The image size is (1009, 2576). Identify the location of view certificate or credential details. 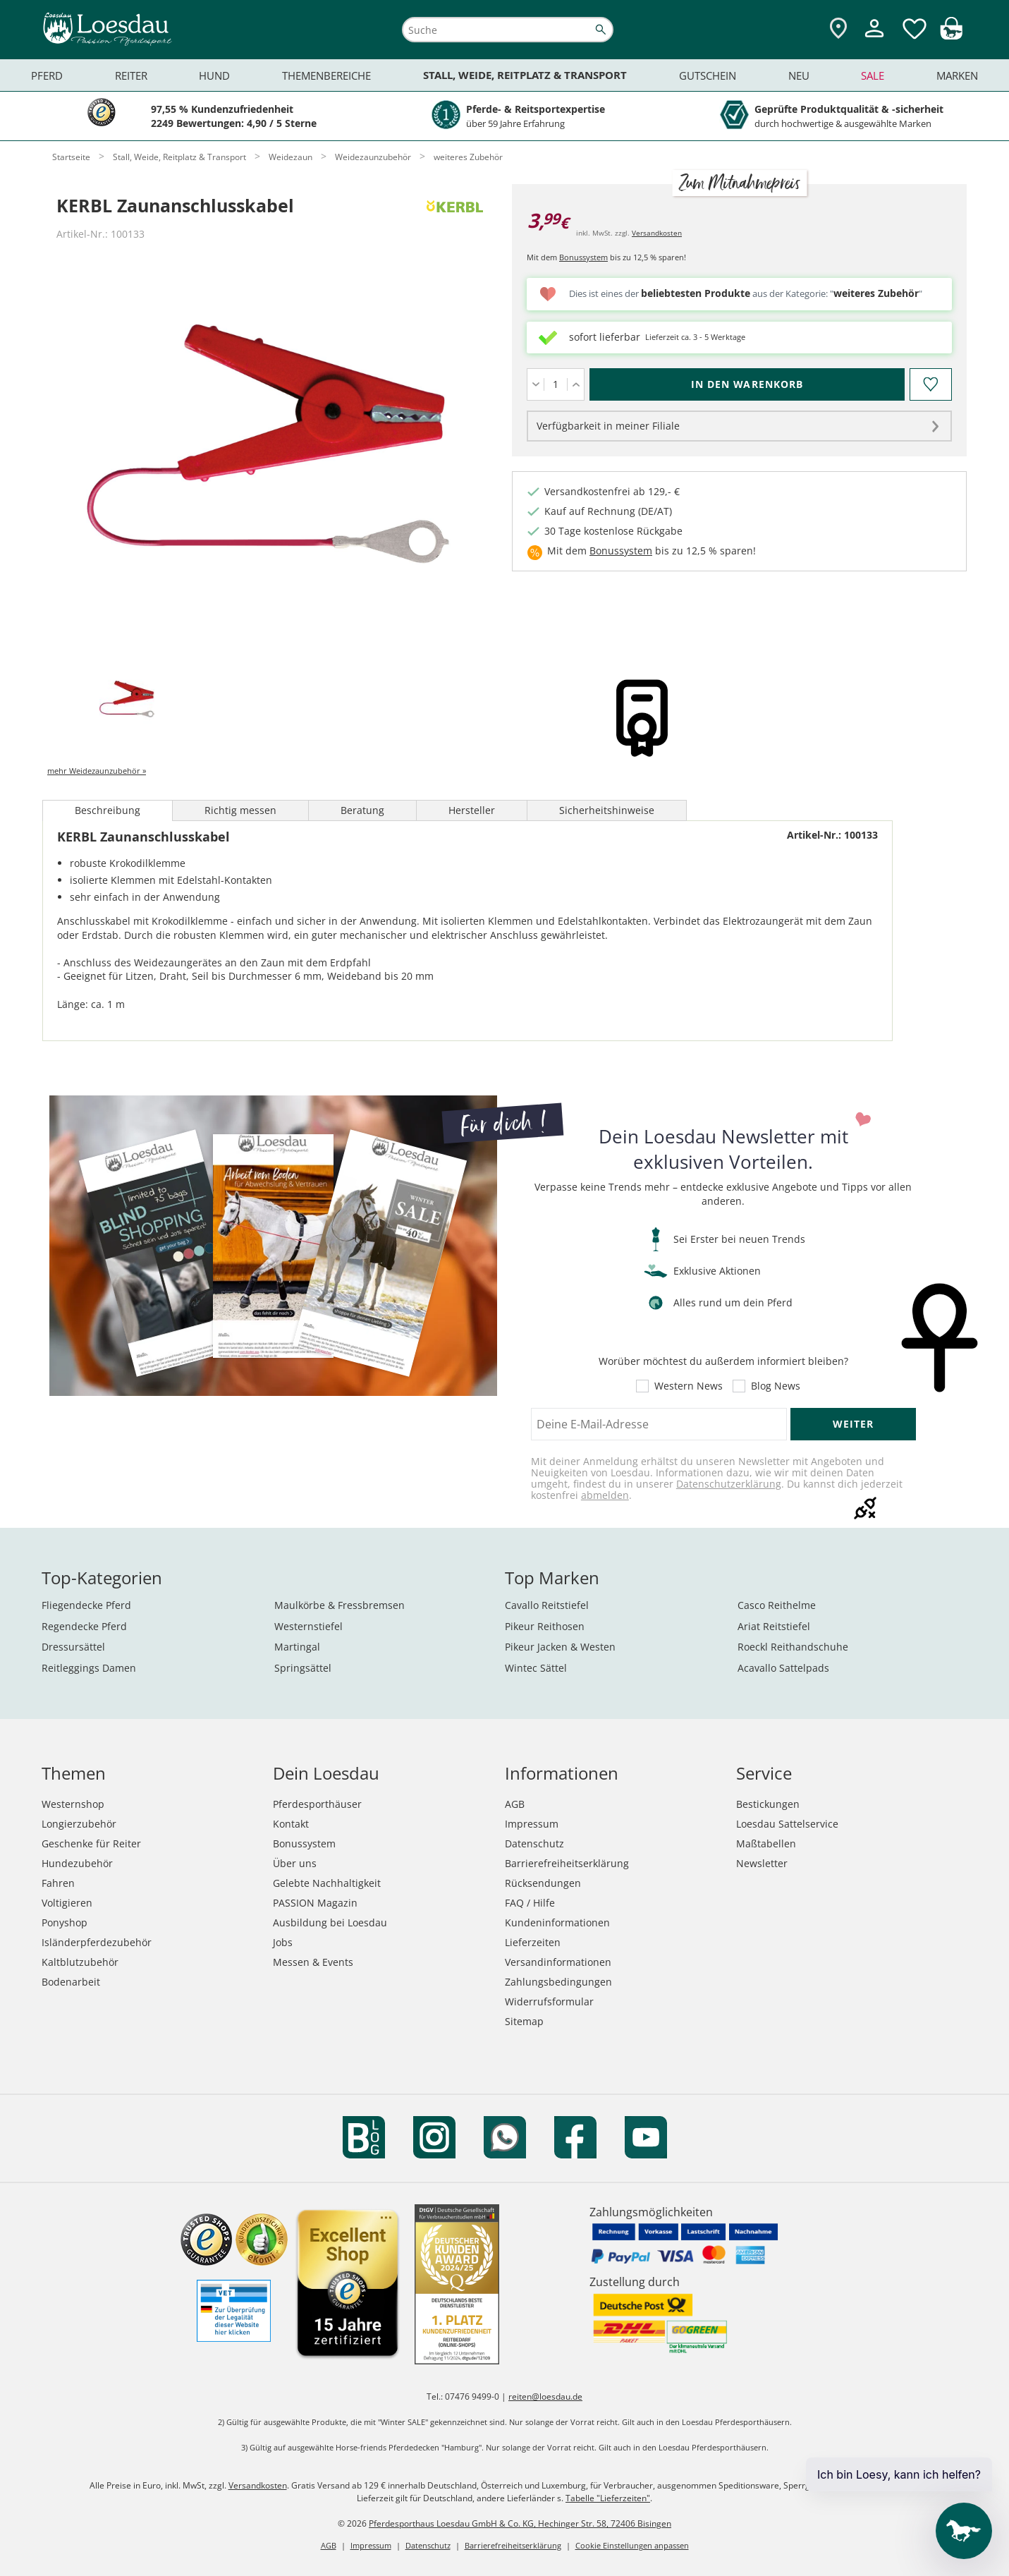
(642, 716).